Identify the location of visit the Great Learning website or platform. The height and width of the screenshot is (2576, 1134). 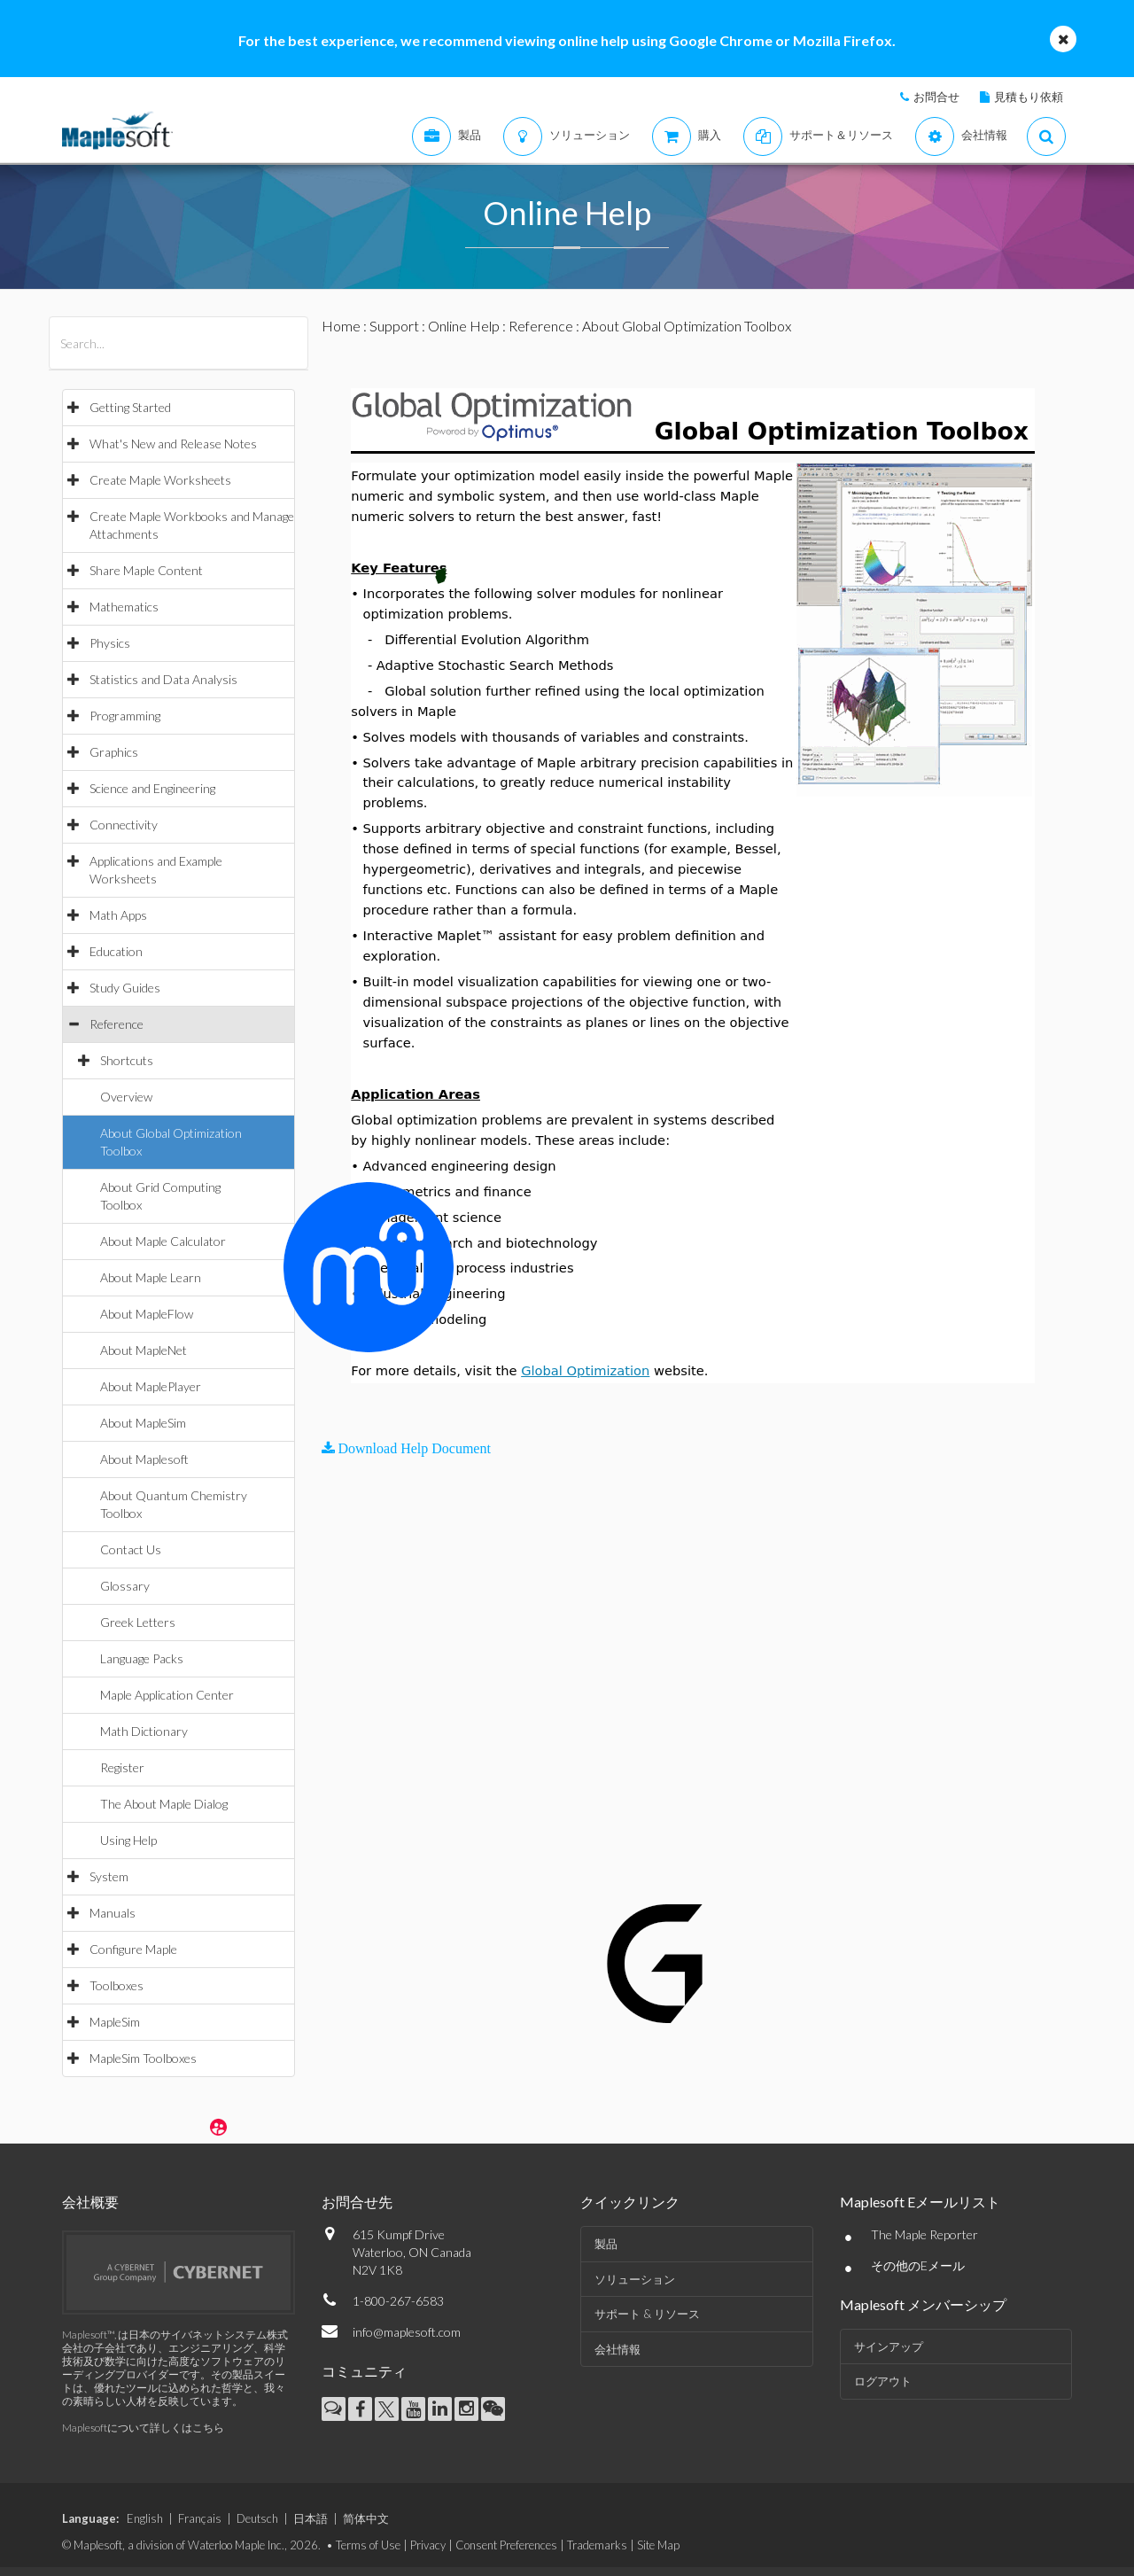
(655, 1964).